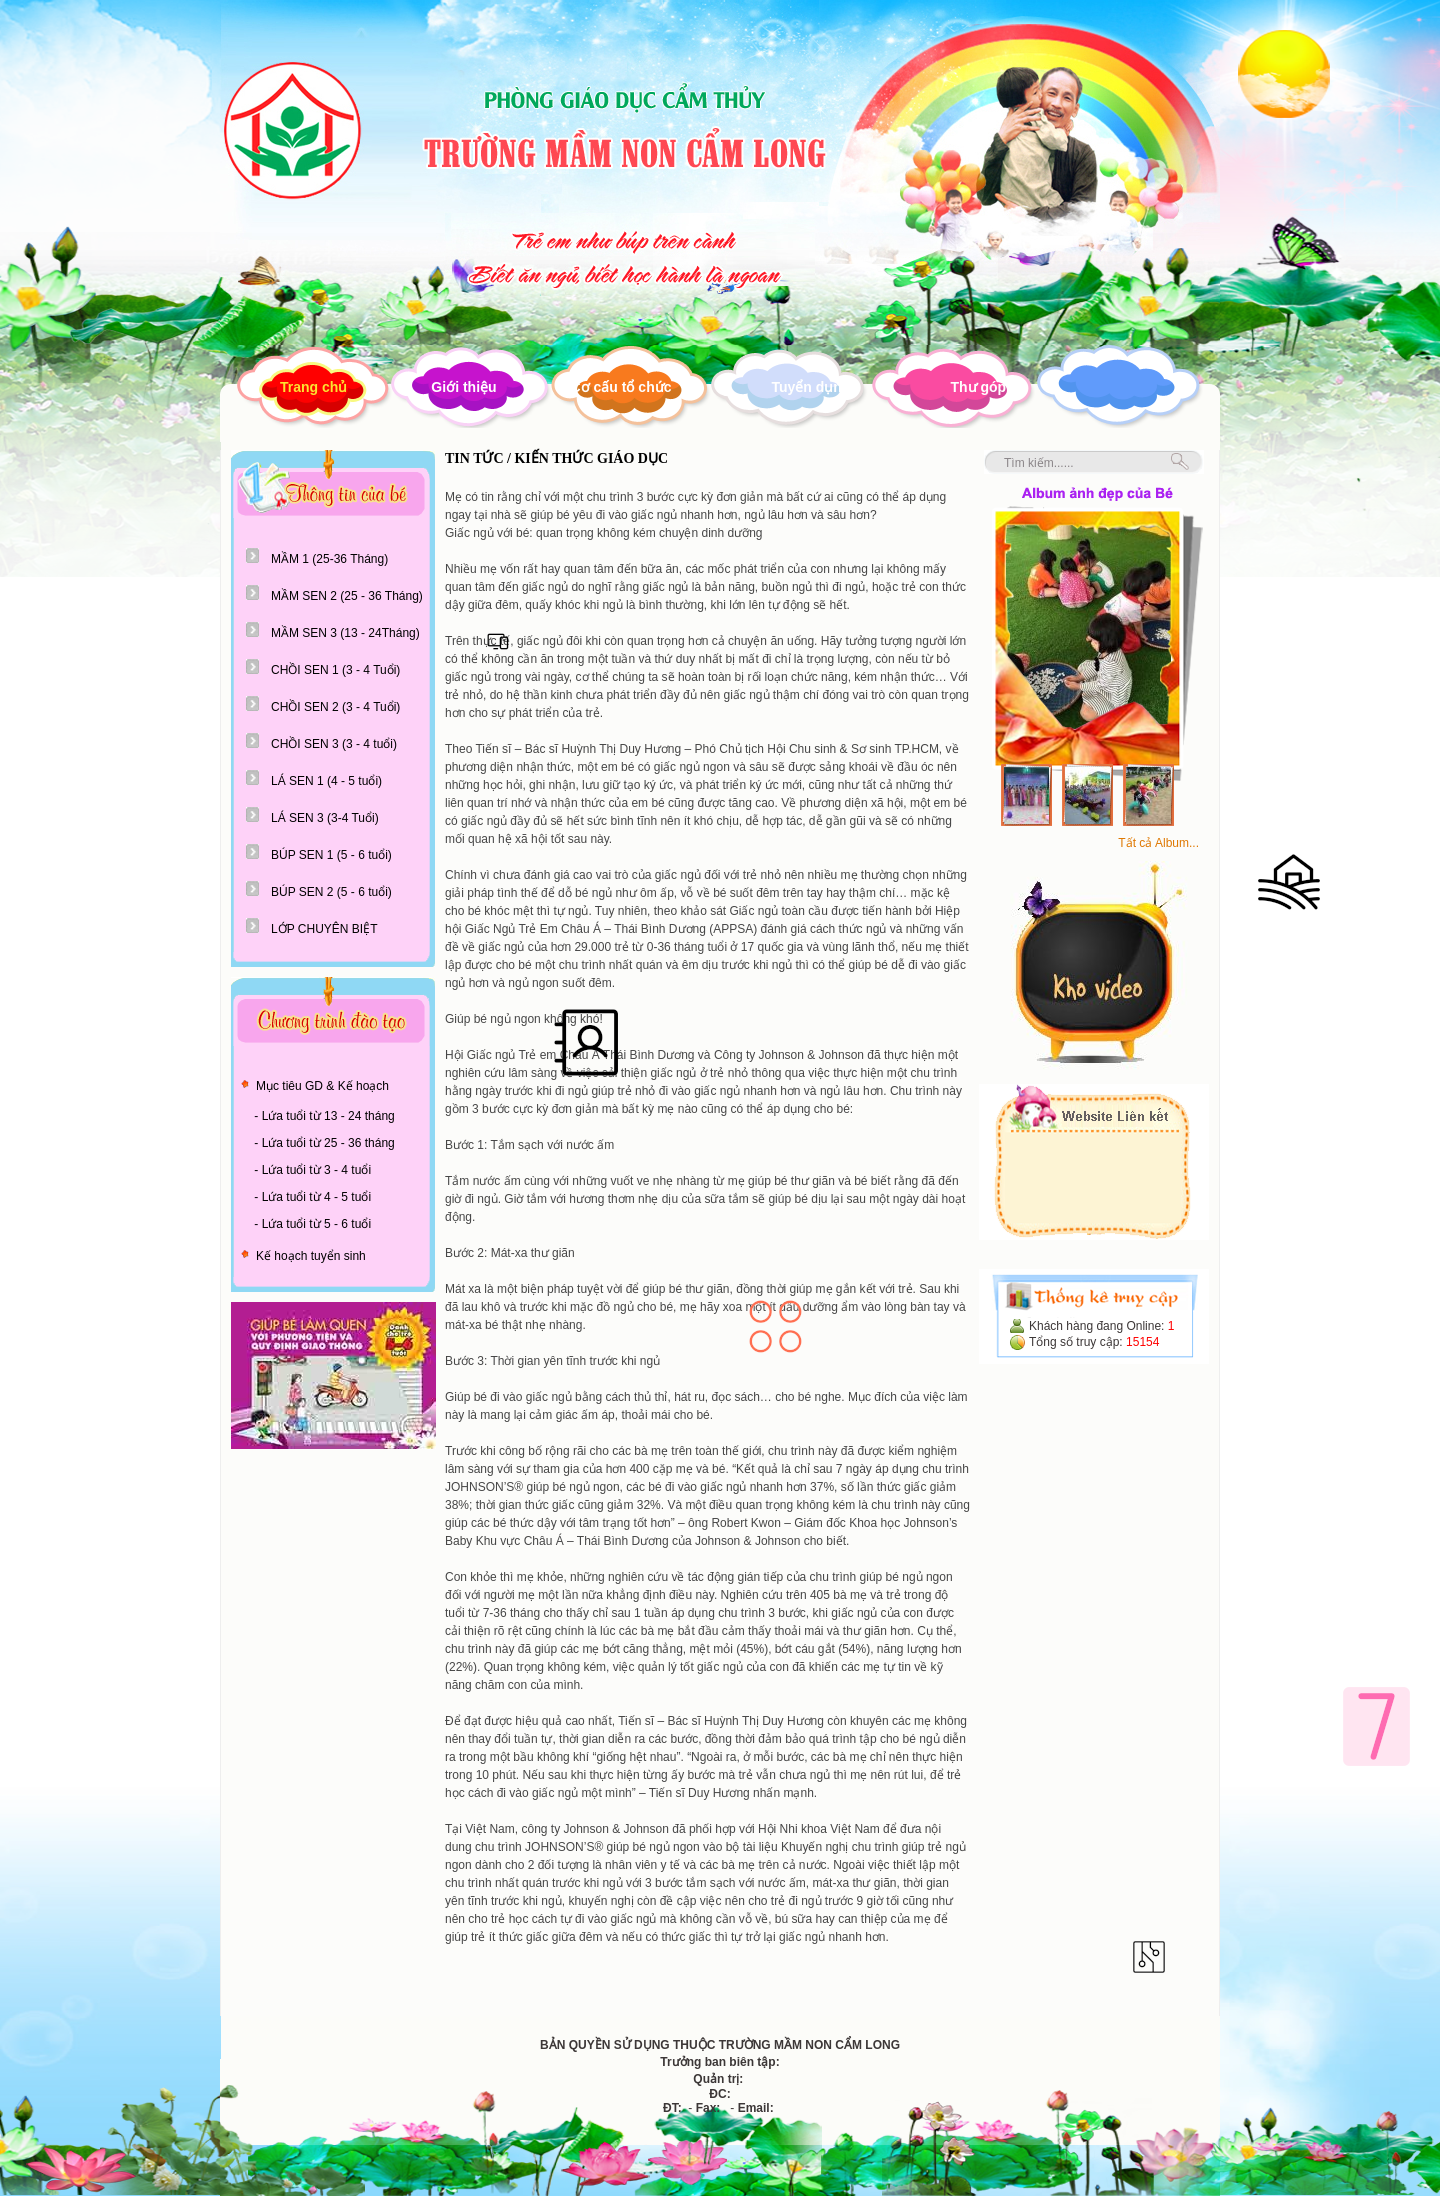 The image size is (1440, 2196). Describe the element at coordinates (1376, 1726) in the screenshot. I see `indicates item number seven in a list or sequence` at that location.